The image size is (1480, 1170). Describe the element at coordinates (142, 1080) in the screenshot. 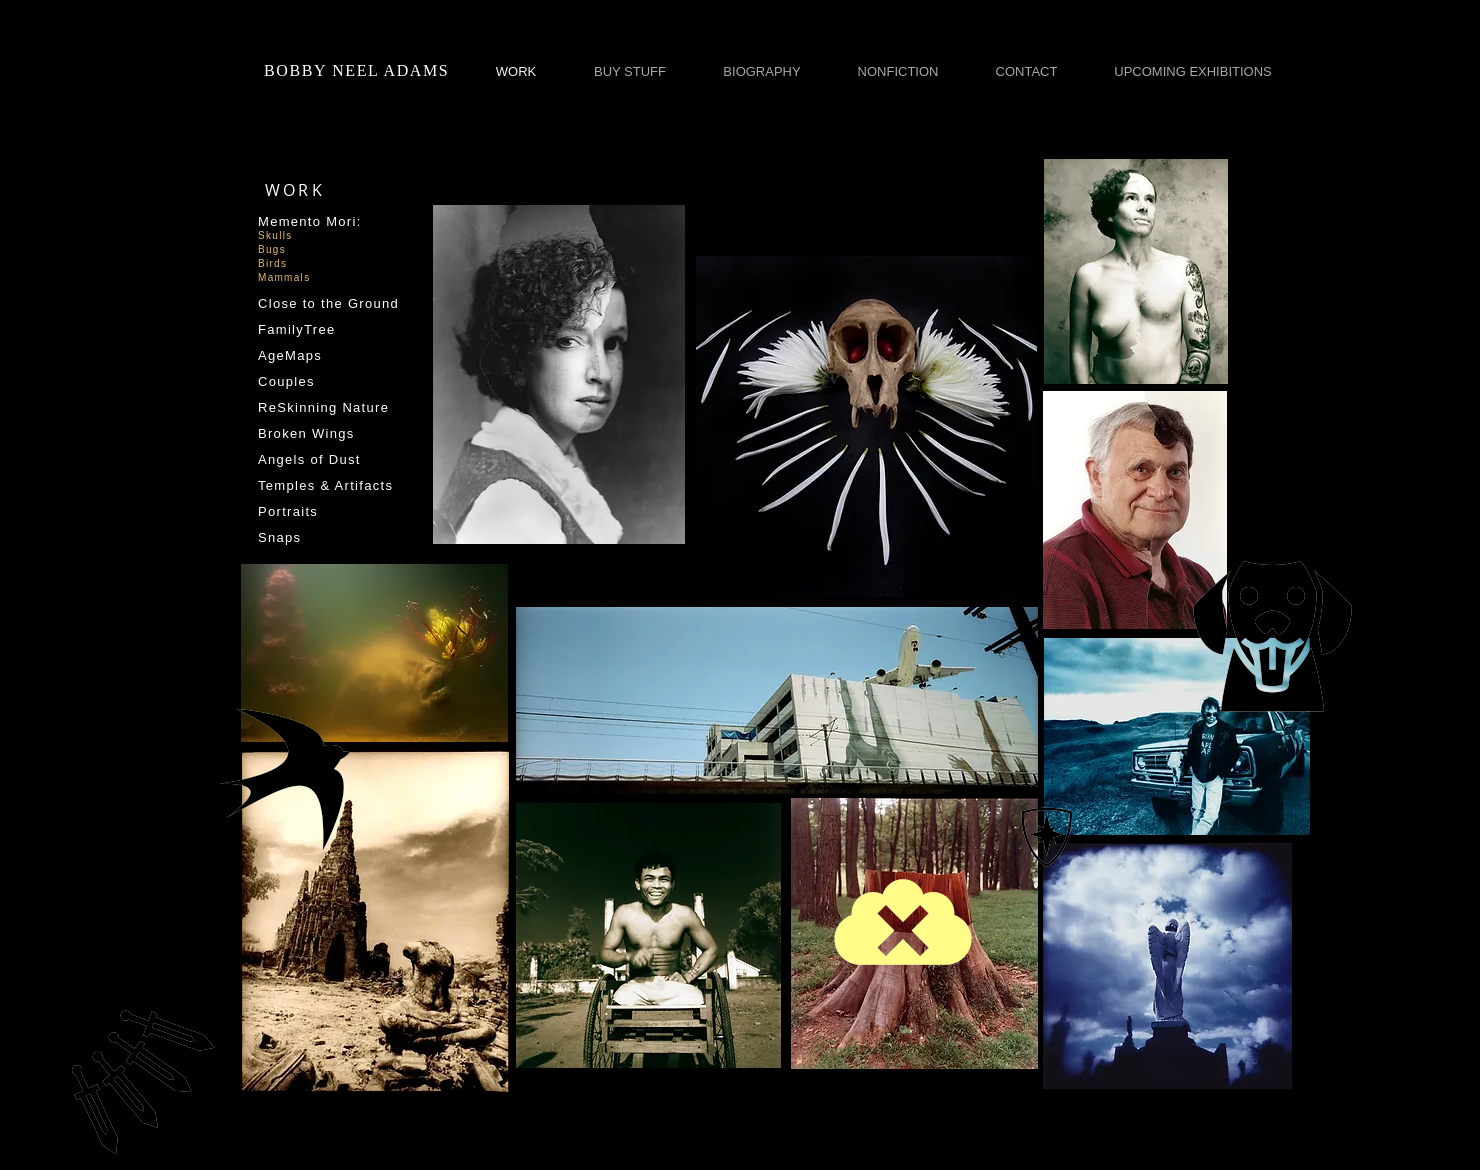

I see `access weapon inventory or armory` at that location.